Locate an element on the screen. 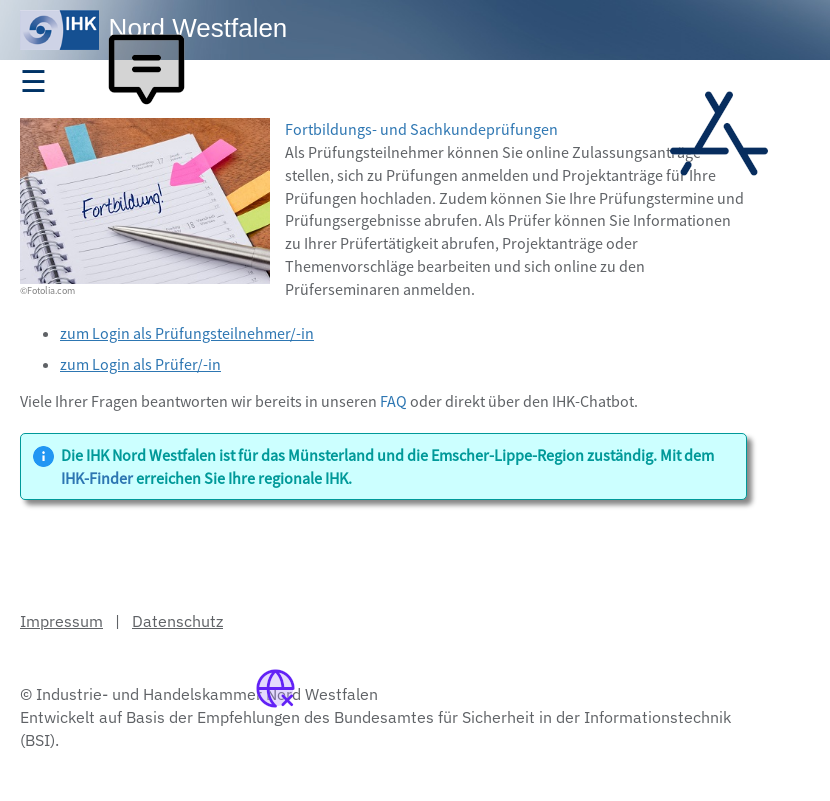  open chat or messaging is located at coordinates (146, 66).